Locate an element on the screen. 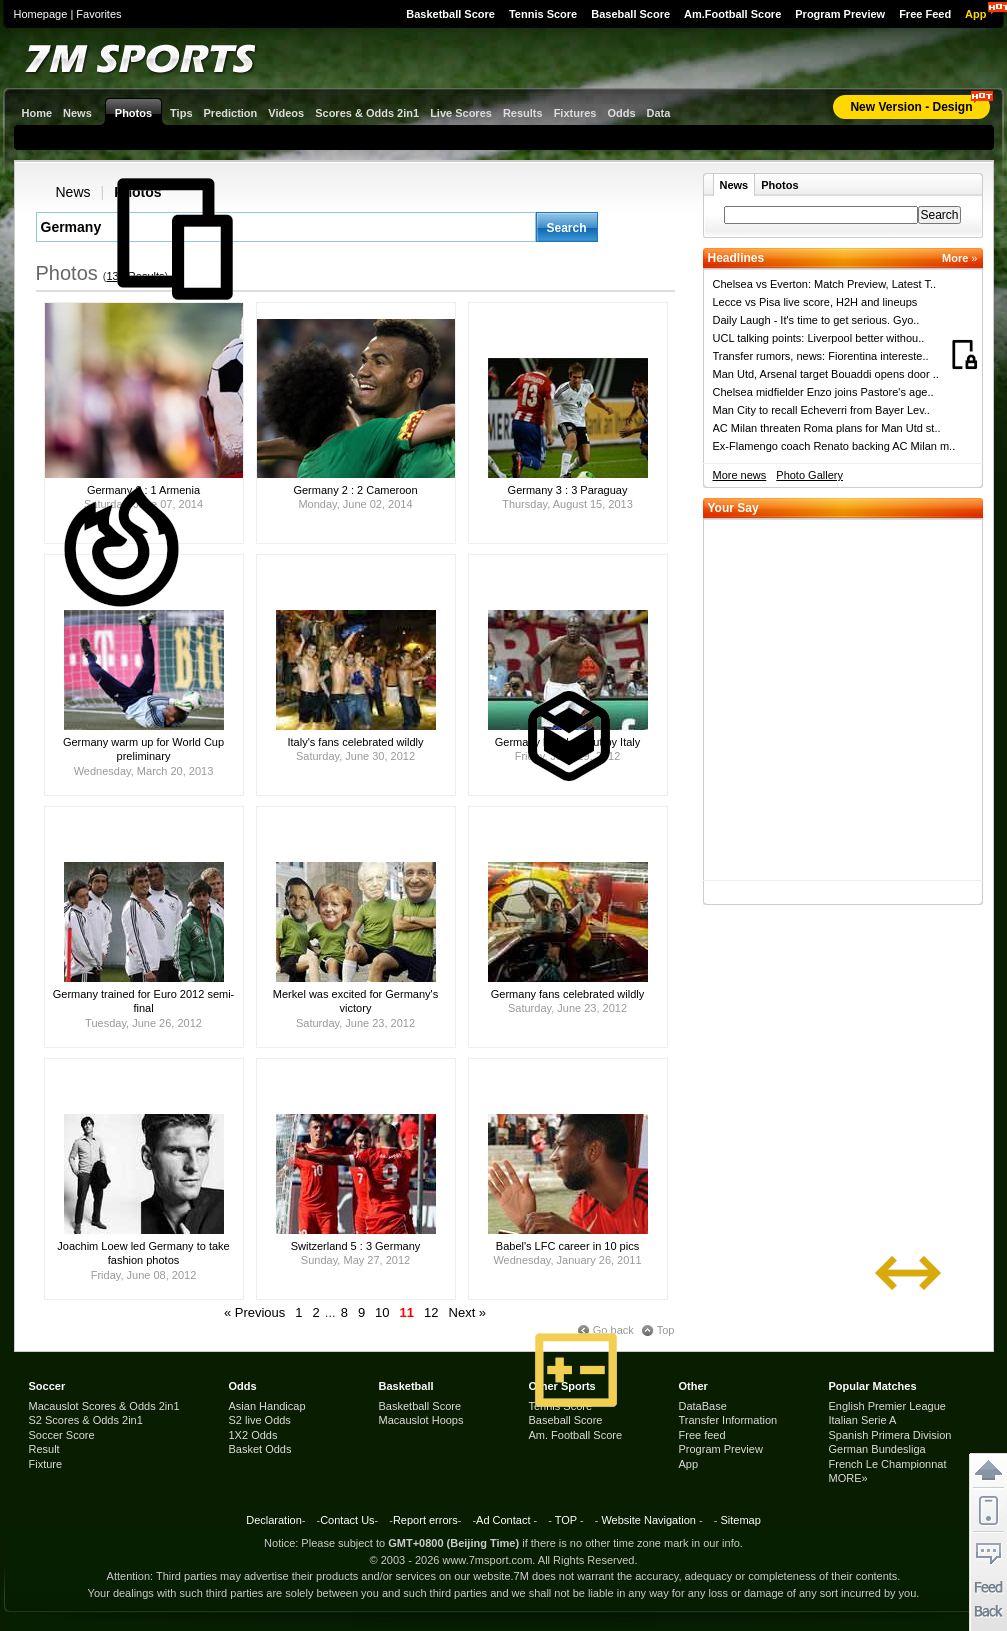  indicates device is locked or secured is located at coordinates (962, 354).